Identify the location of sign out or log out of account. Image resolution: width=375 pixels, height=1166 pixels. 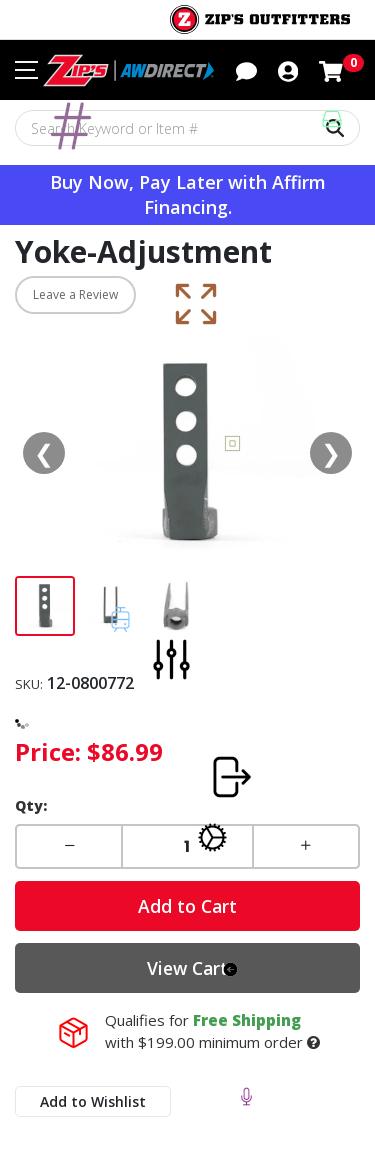
(229, 777).